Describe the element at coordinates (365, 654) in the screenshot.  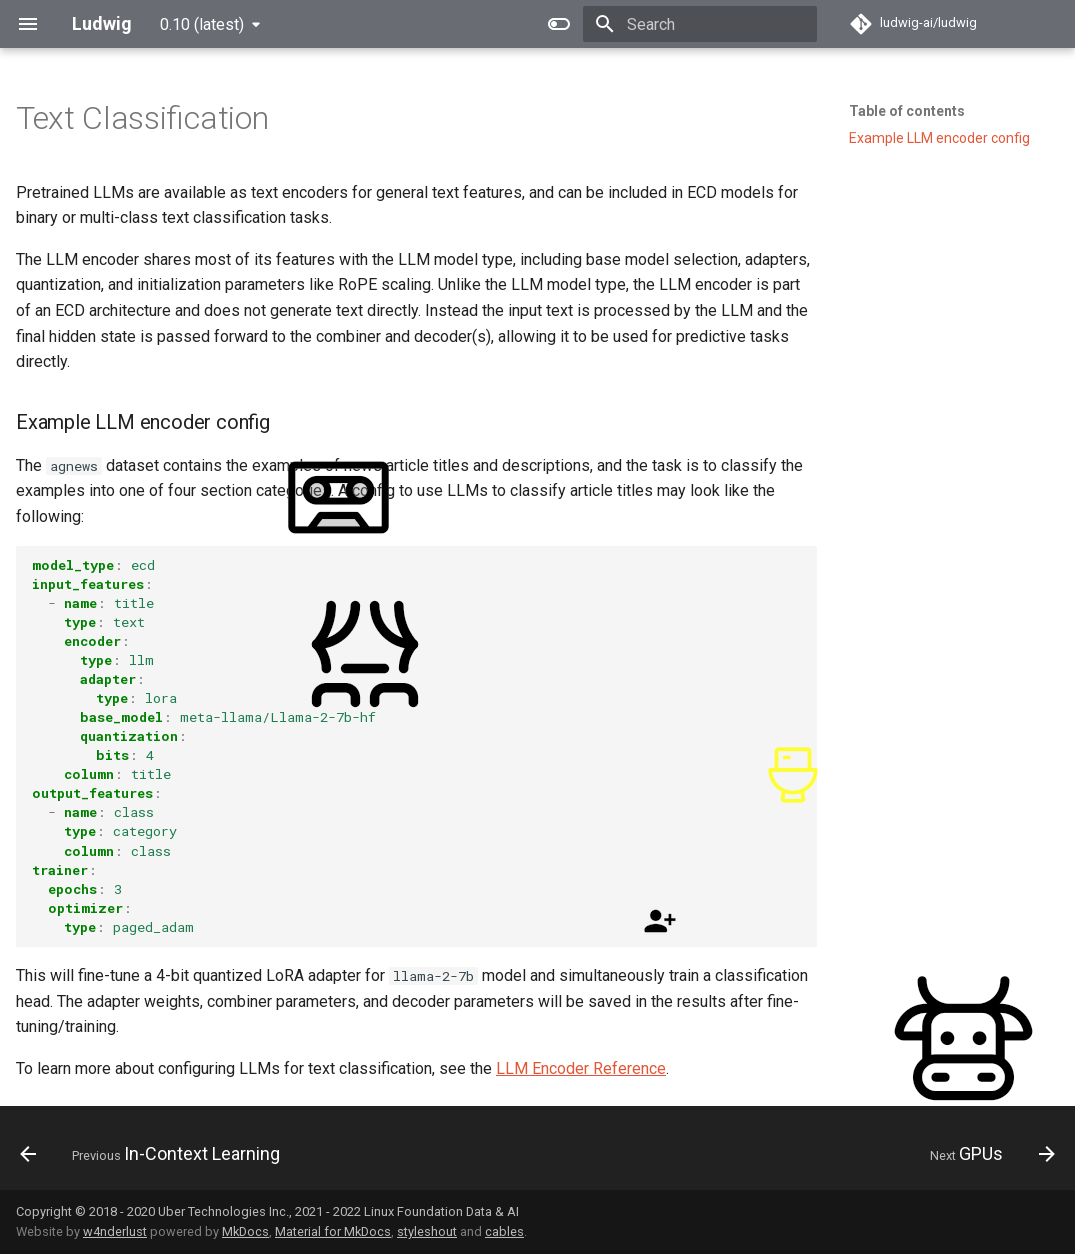
I see `access theater or cinema listings` at that location.